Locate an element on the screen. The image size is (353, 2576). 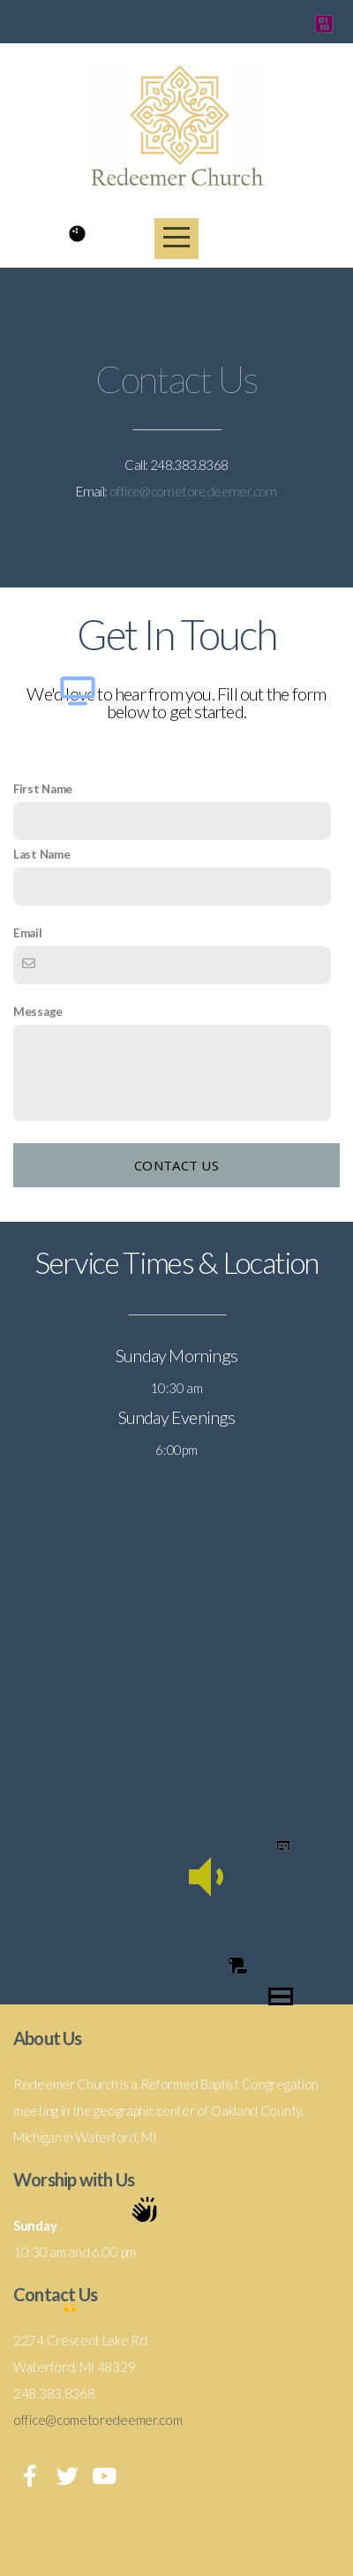
access bowling or sports games is located at coordinates (77, 233).